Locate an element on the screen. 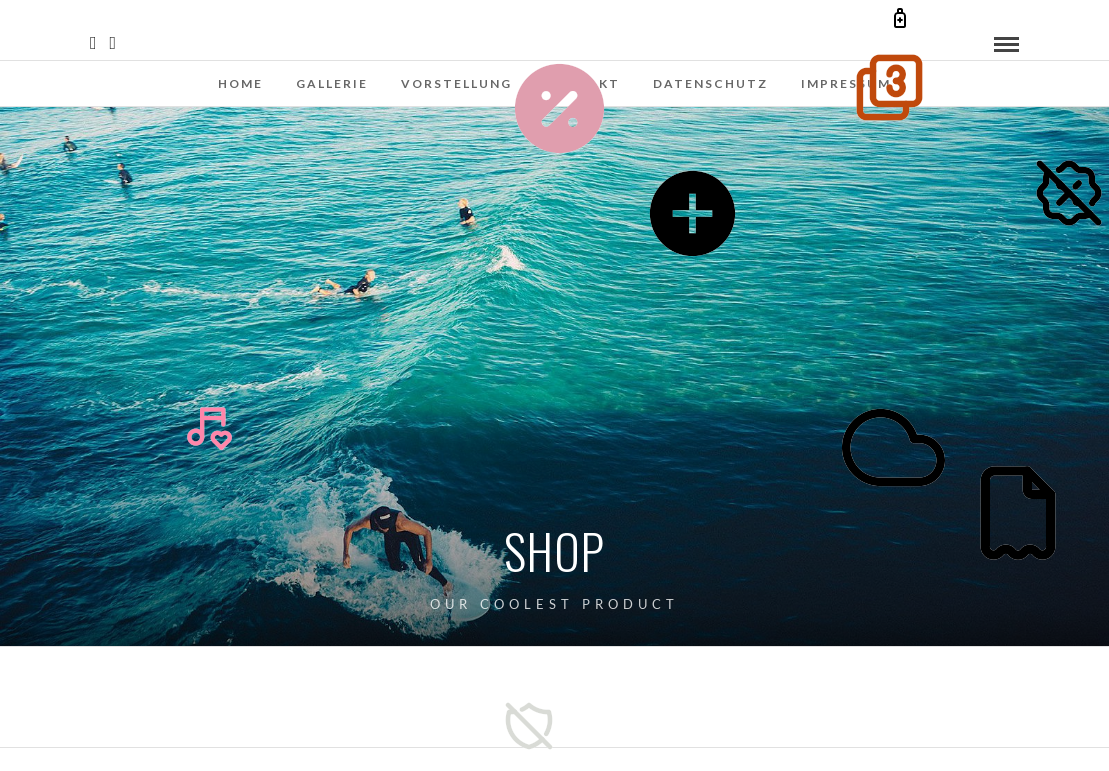  indicates no discount available is located at coordinates (1069, 193).